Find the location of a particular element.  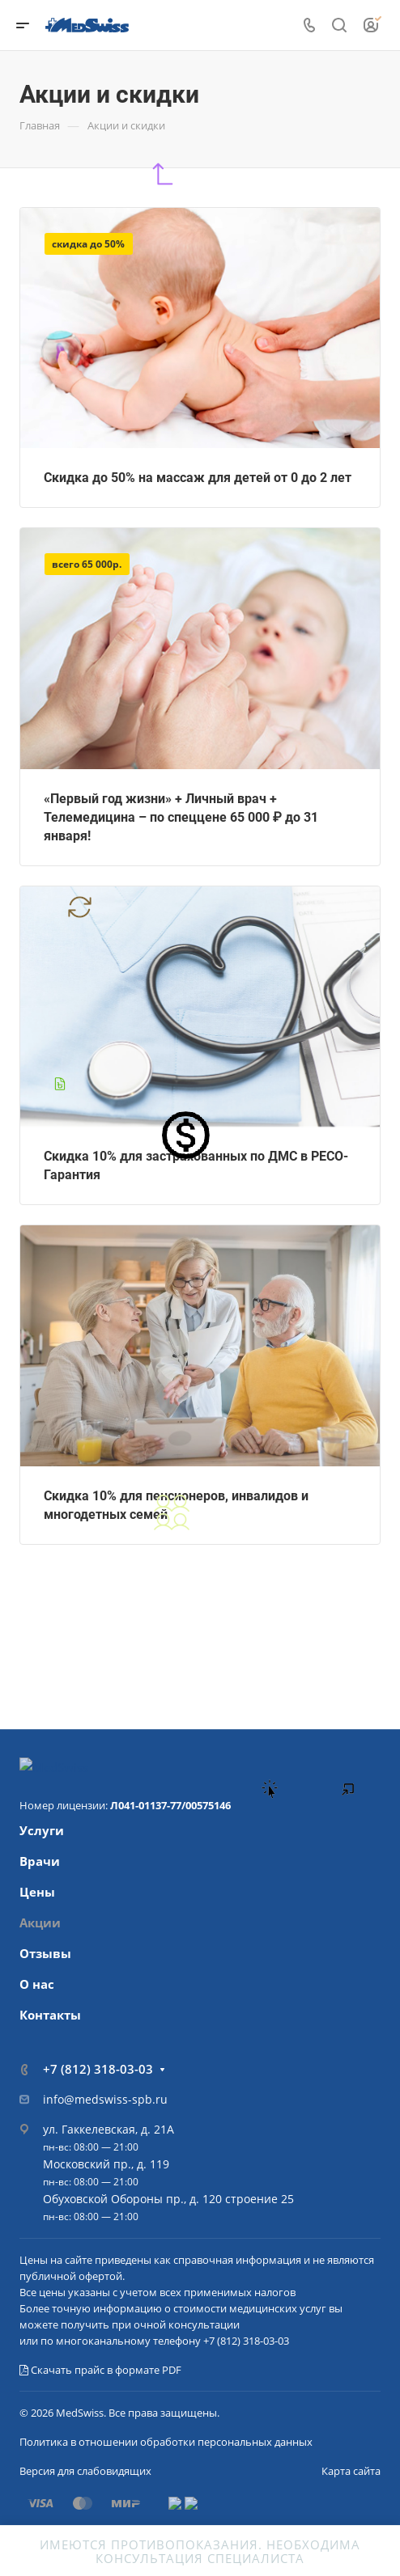

open in new window is located at coordinates (347, 1789).